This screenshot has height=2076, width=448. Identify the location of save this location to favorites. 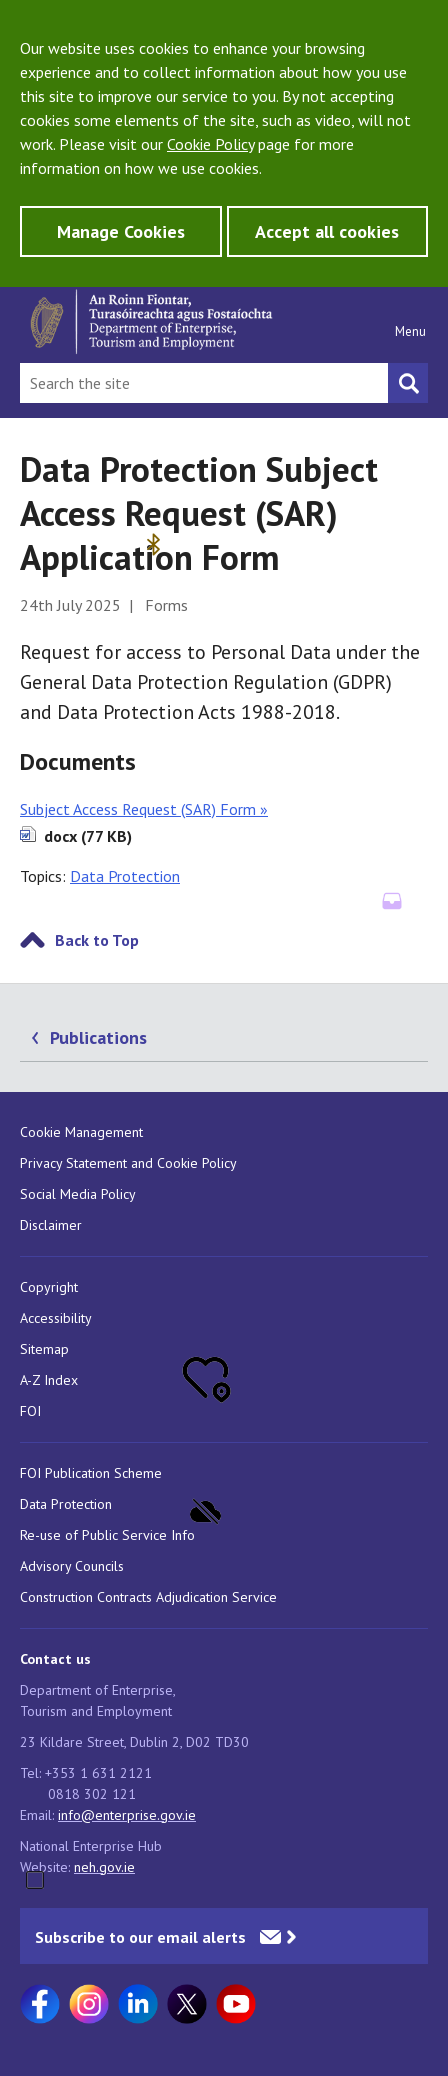
(205, 1377).